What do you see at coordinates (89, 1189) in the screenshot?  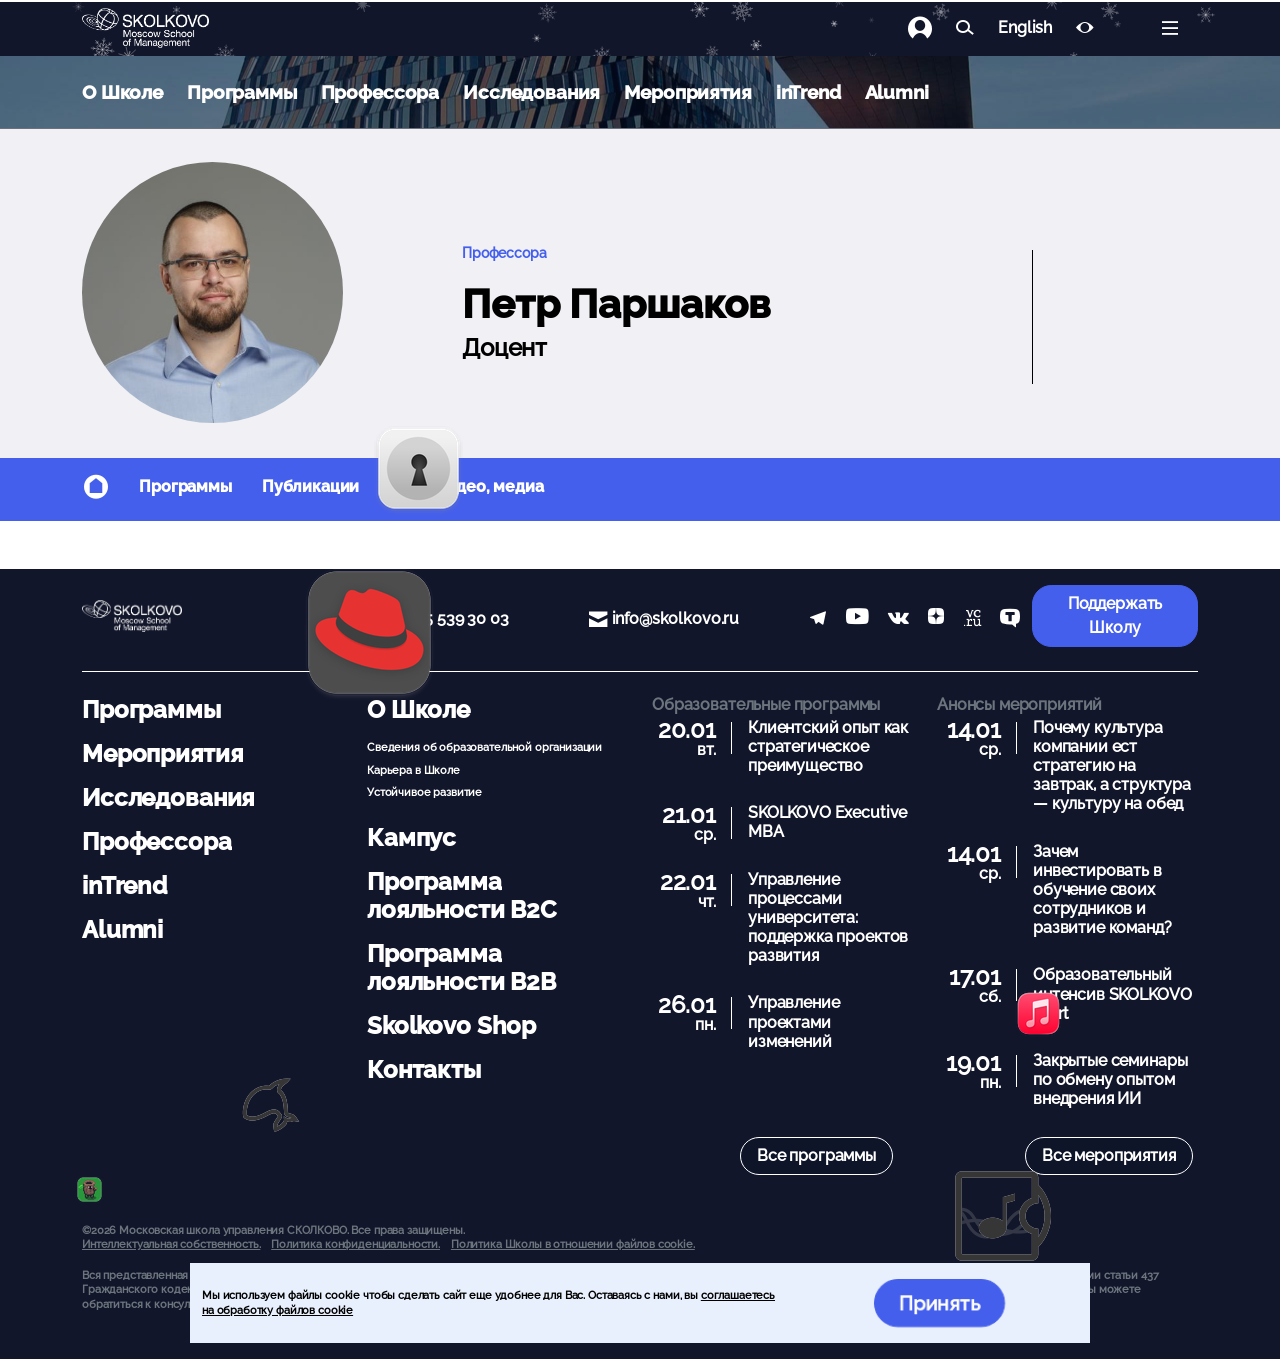 I see `launch ricochlime game app` at bounding box center [89, 1189].